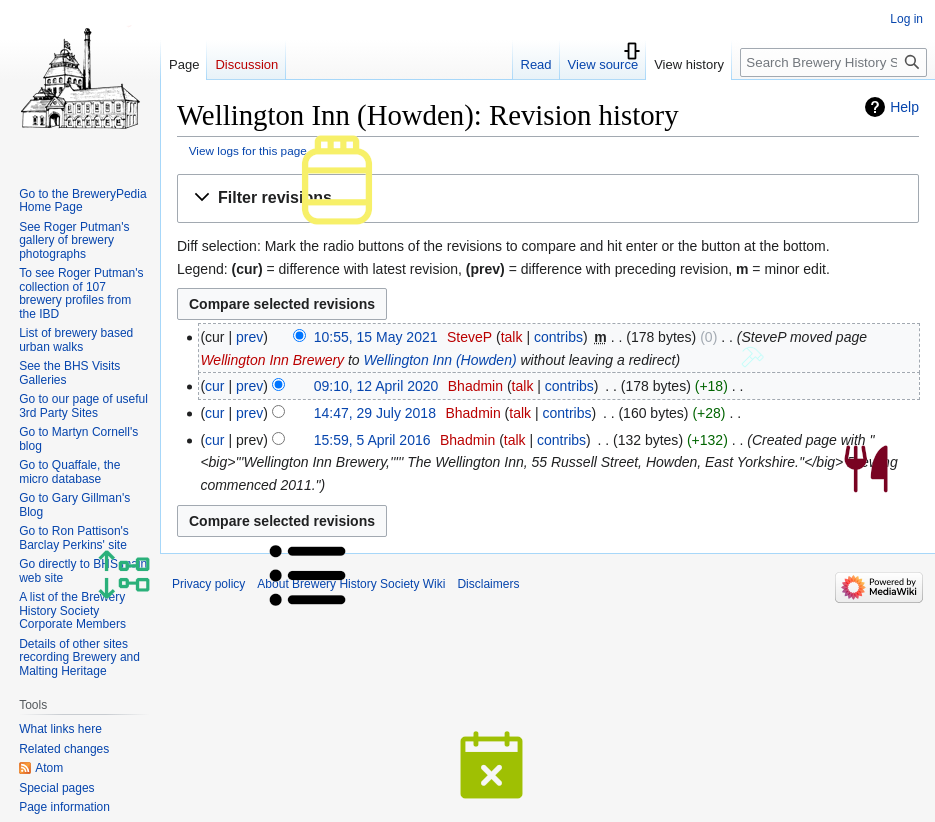  What do you see at coordinates (632, 51) in the screenshot?
I see `center align object vertically` at bounding box center [632, 51].